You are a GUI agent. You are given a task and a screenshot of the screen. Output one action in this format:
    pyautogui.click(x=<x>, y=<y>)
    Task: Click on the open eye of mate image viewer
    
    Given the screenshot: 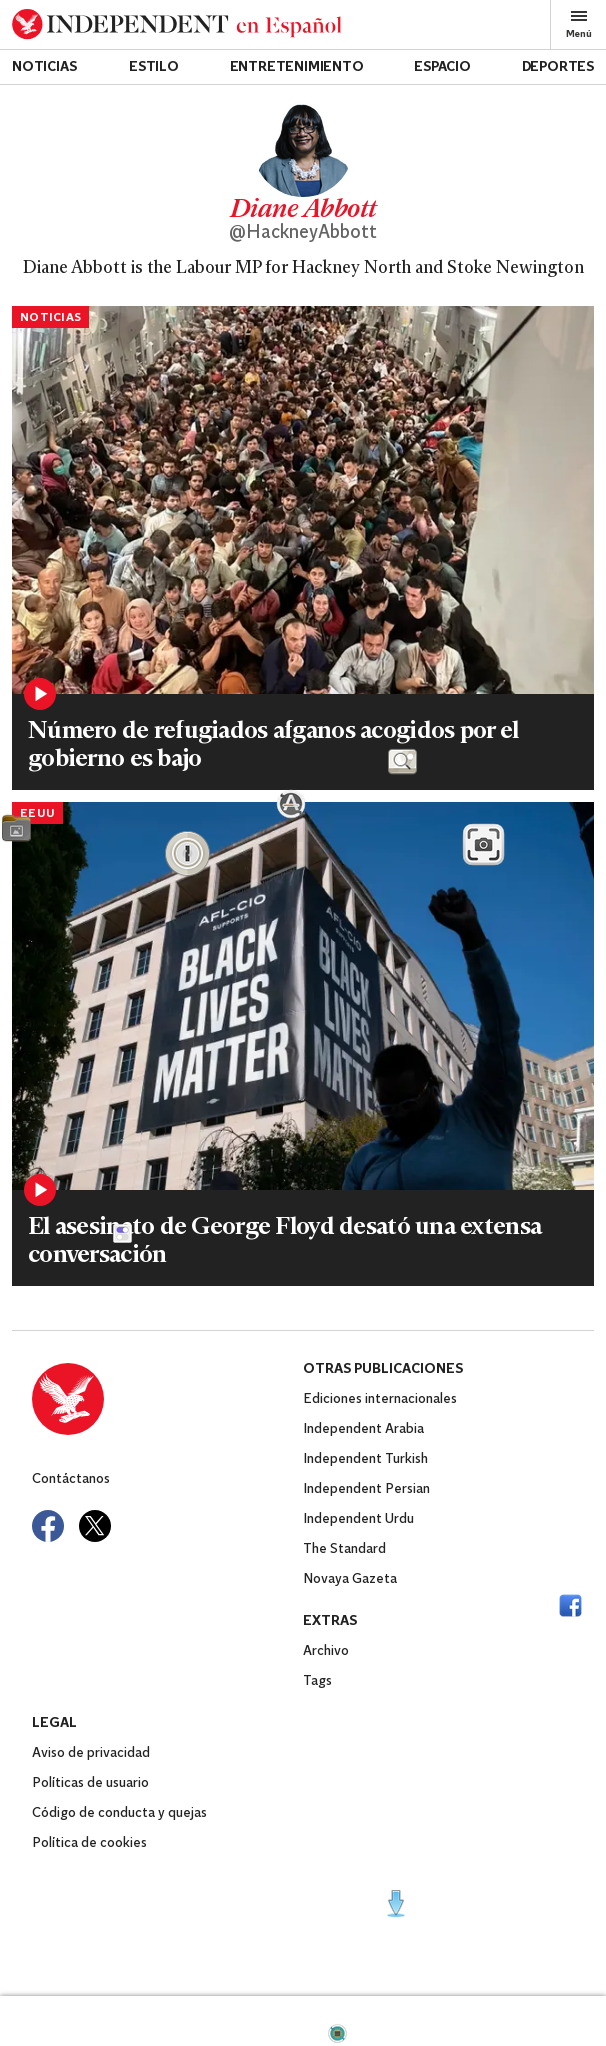 What is the action you would take?
    pyautogui.click(x=402, y=761)
    